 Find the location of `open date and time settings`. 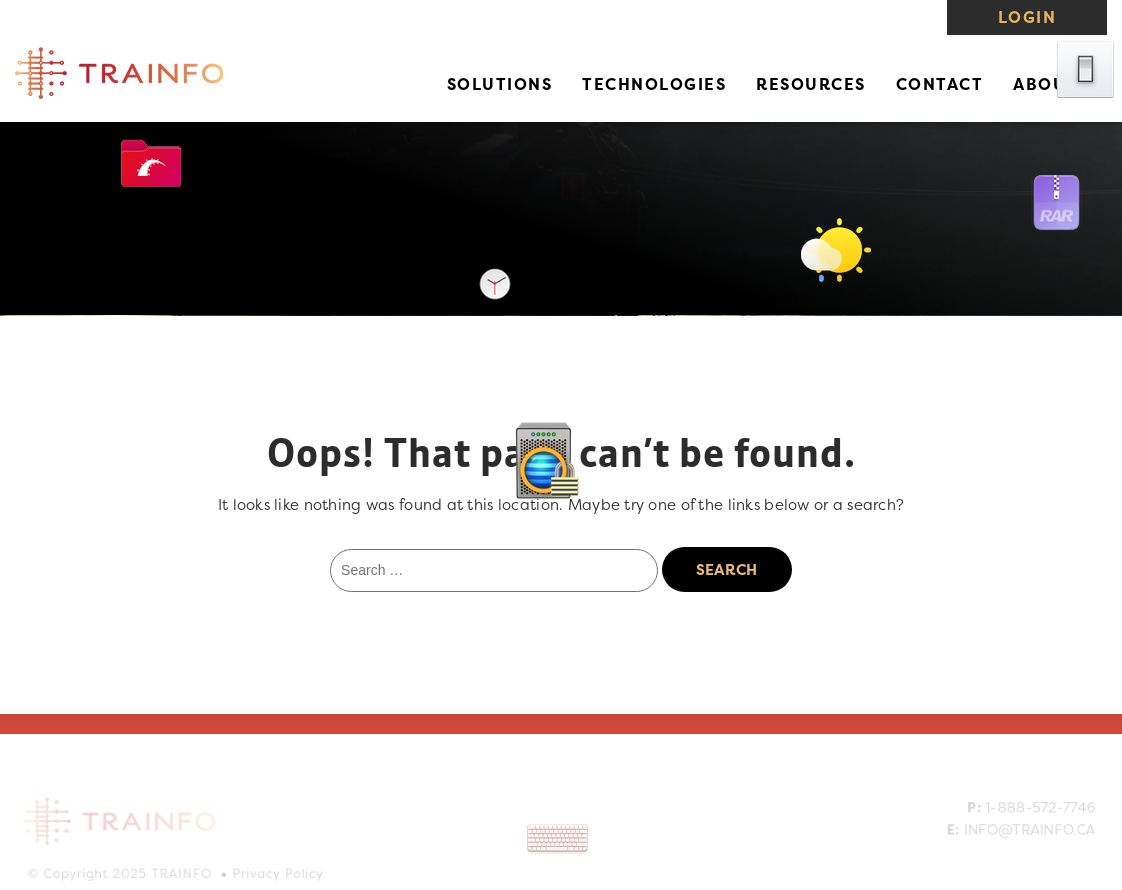

open date and time settings is located at coordinates (495, 284).